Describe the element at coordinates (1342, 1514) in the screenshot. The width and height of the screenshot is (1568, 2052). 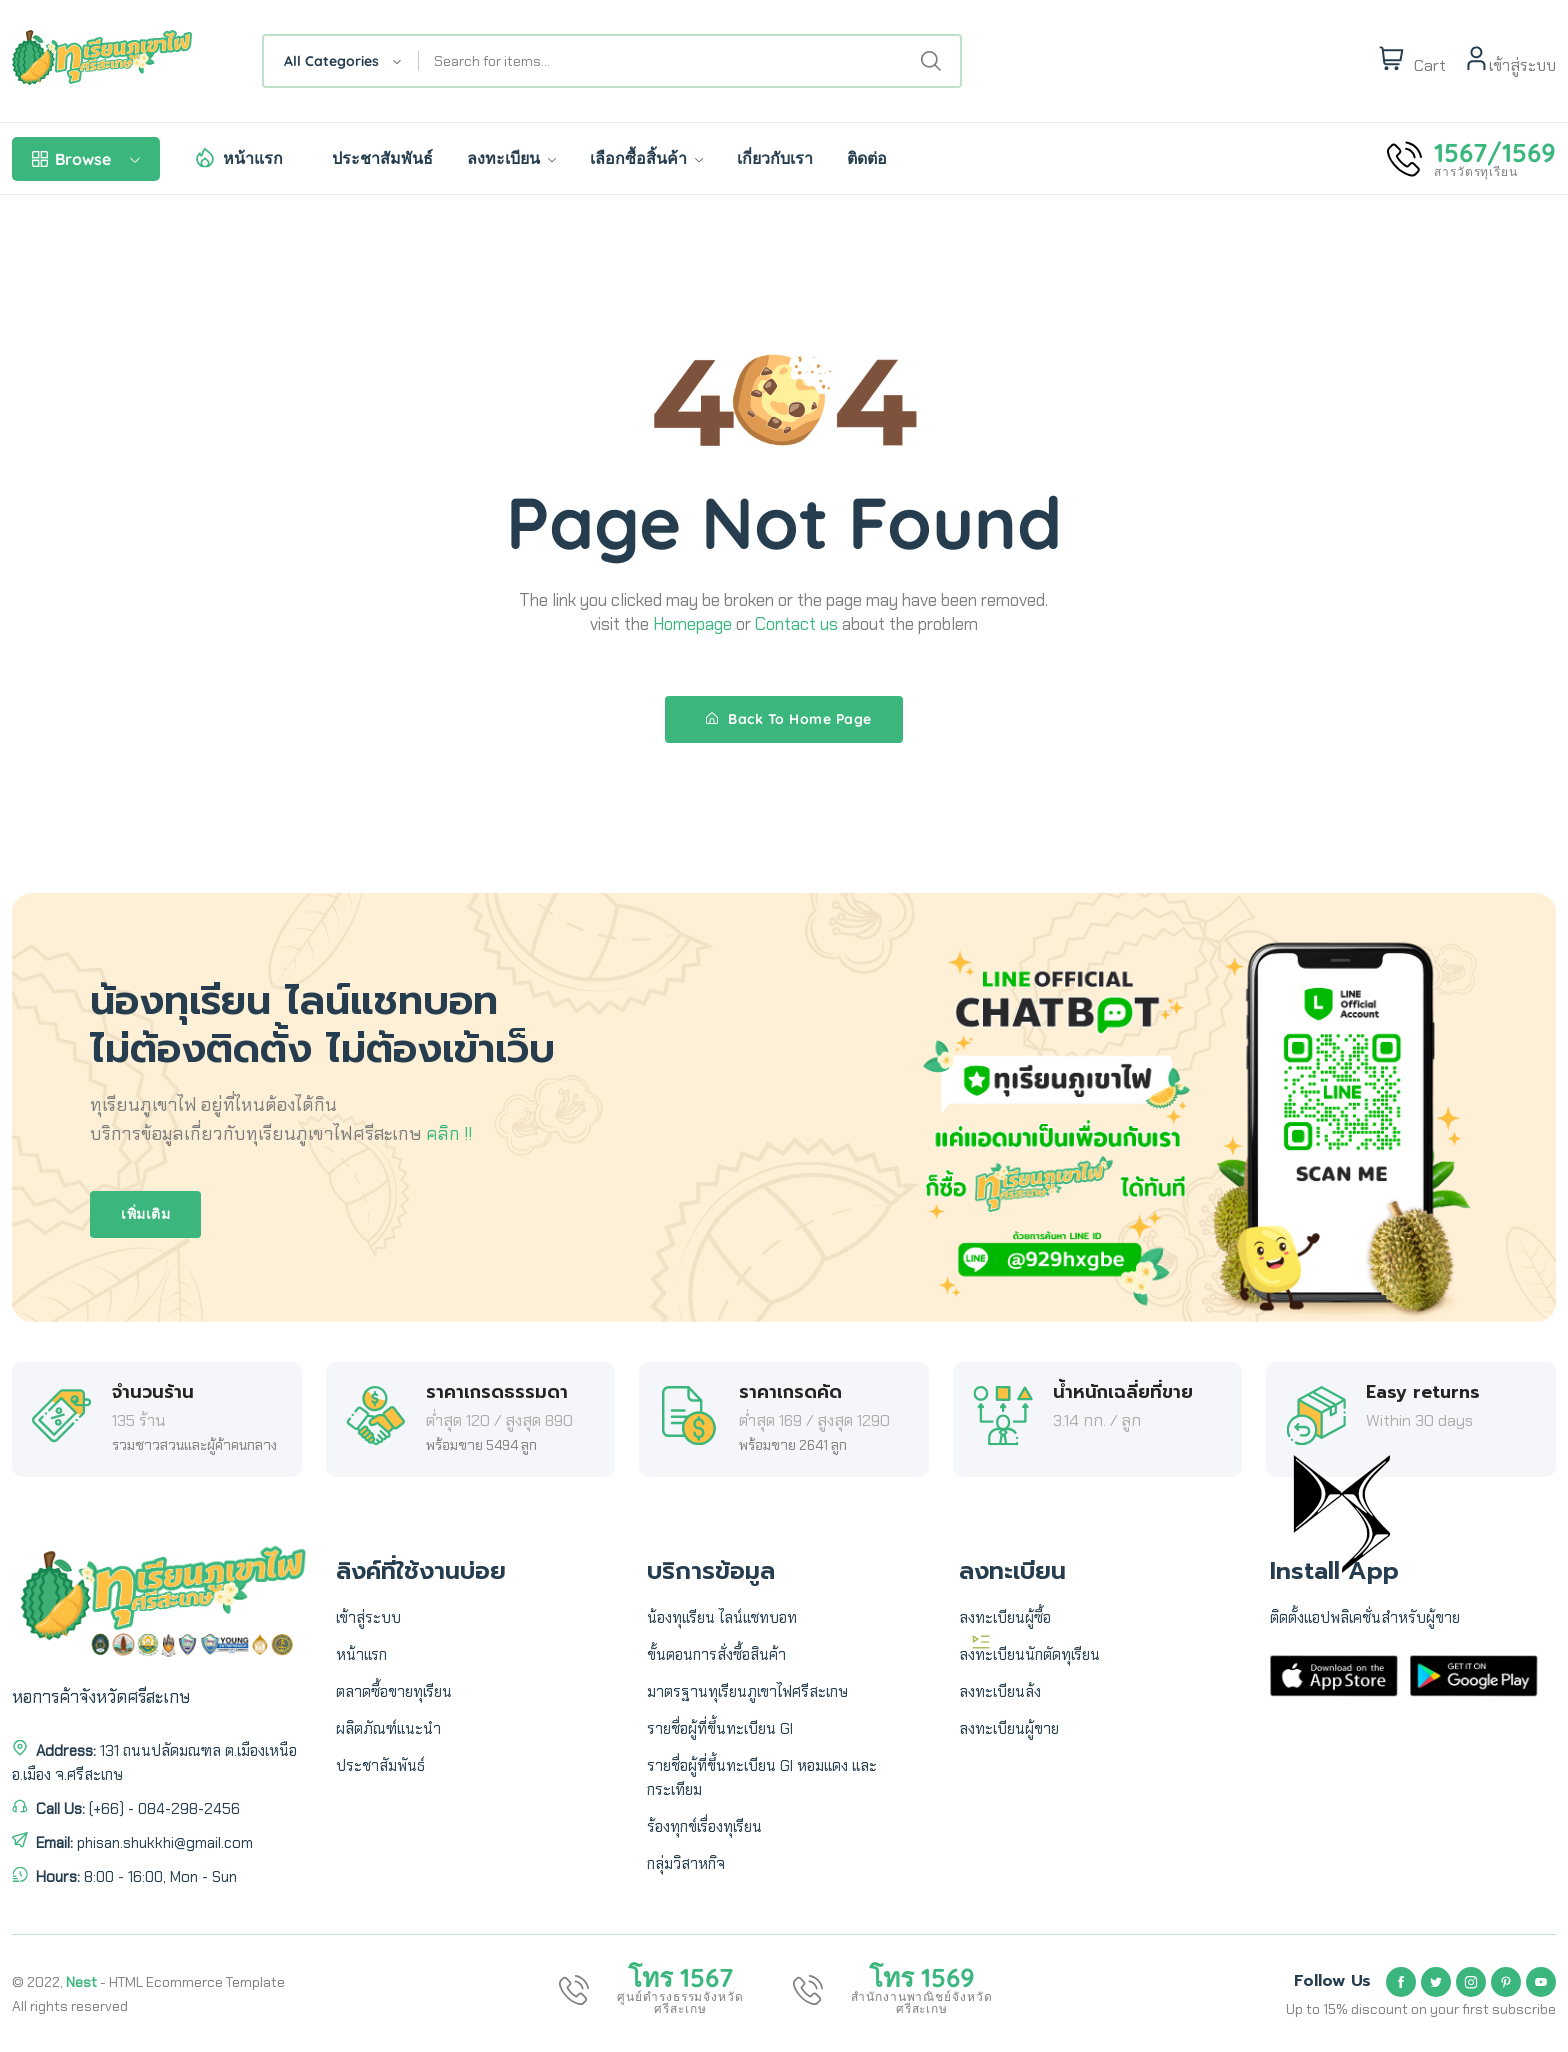
I see `DS Automobiles brand logo` at that location.